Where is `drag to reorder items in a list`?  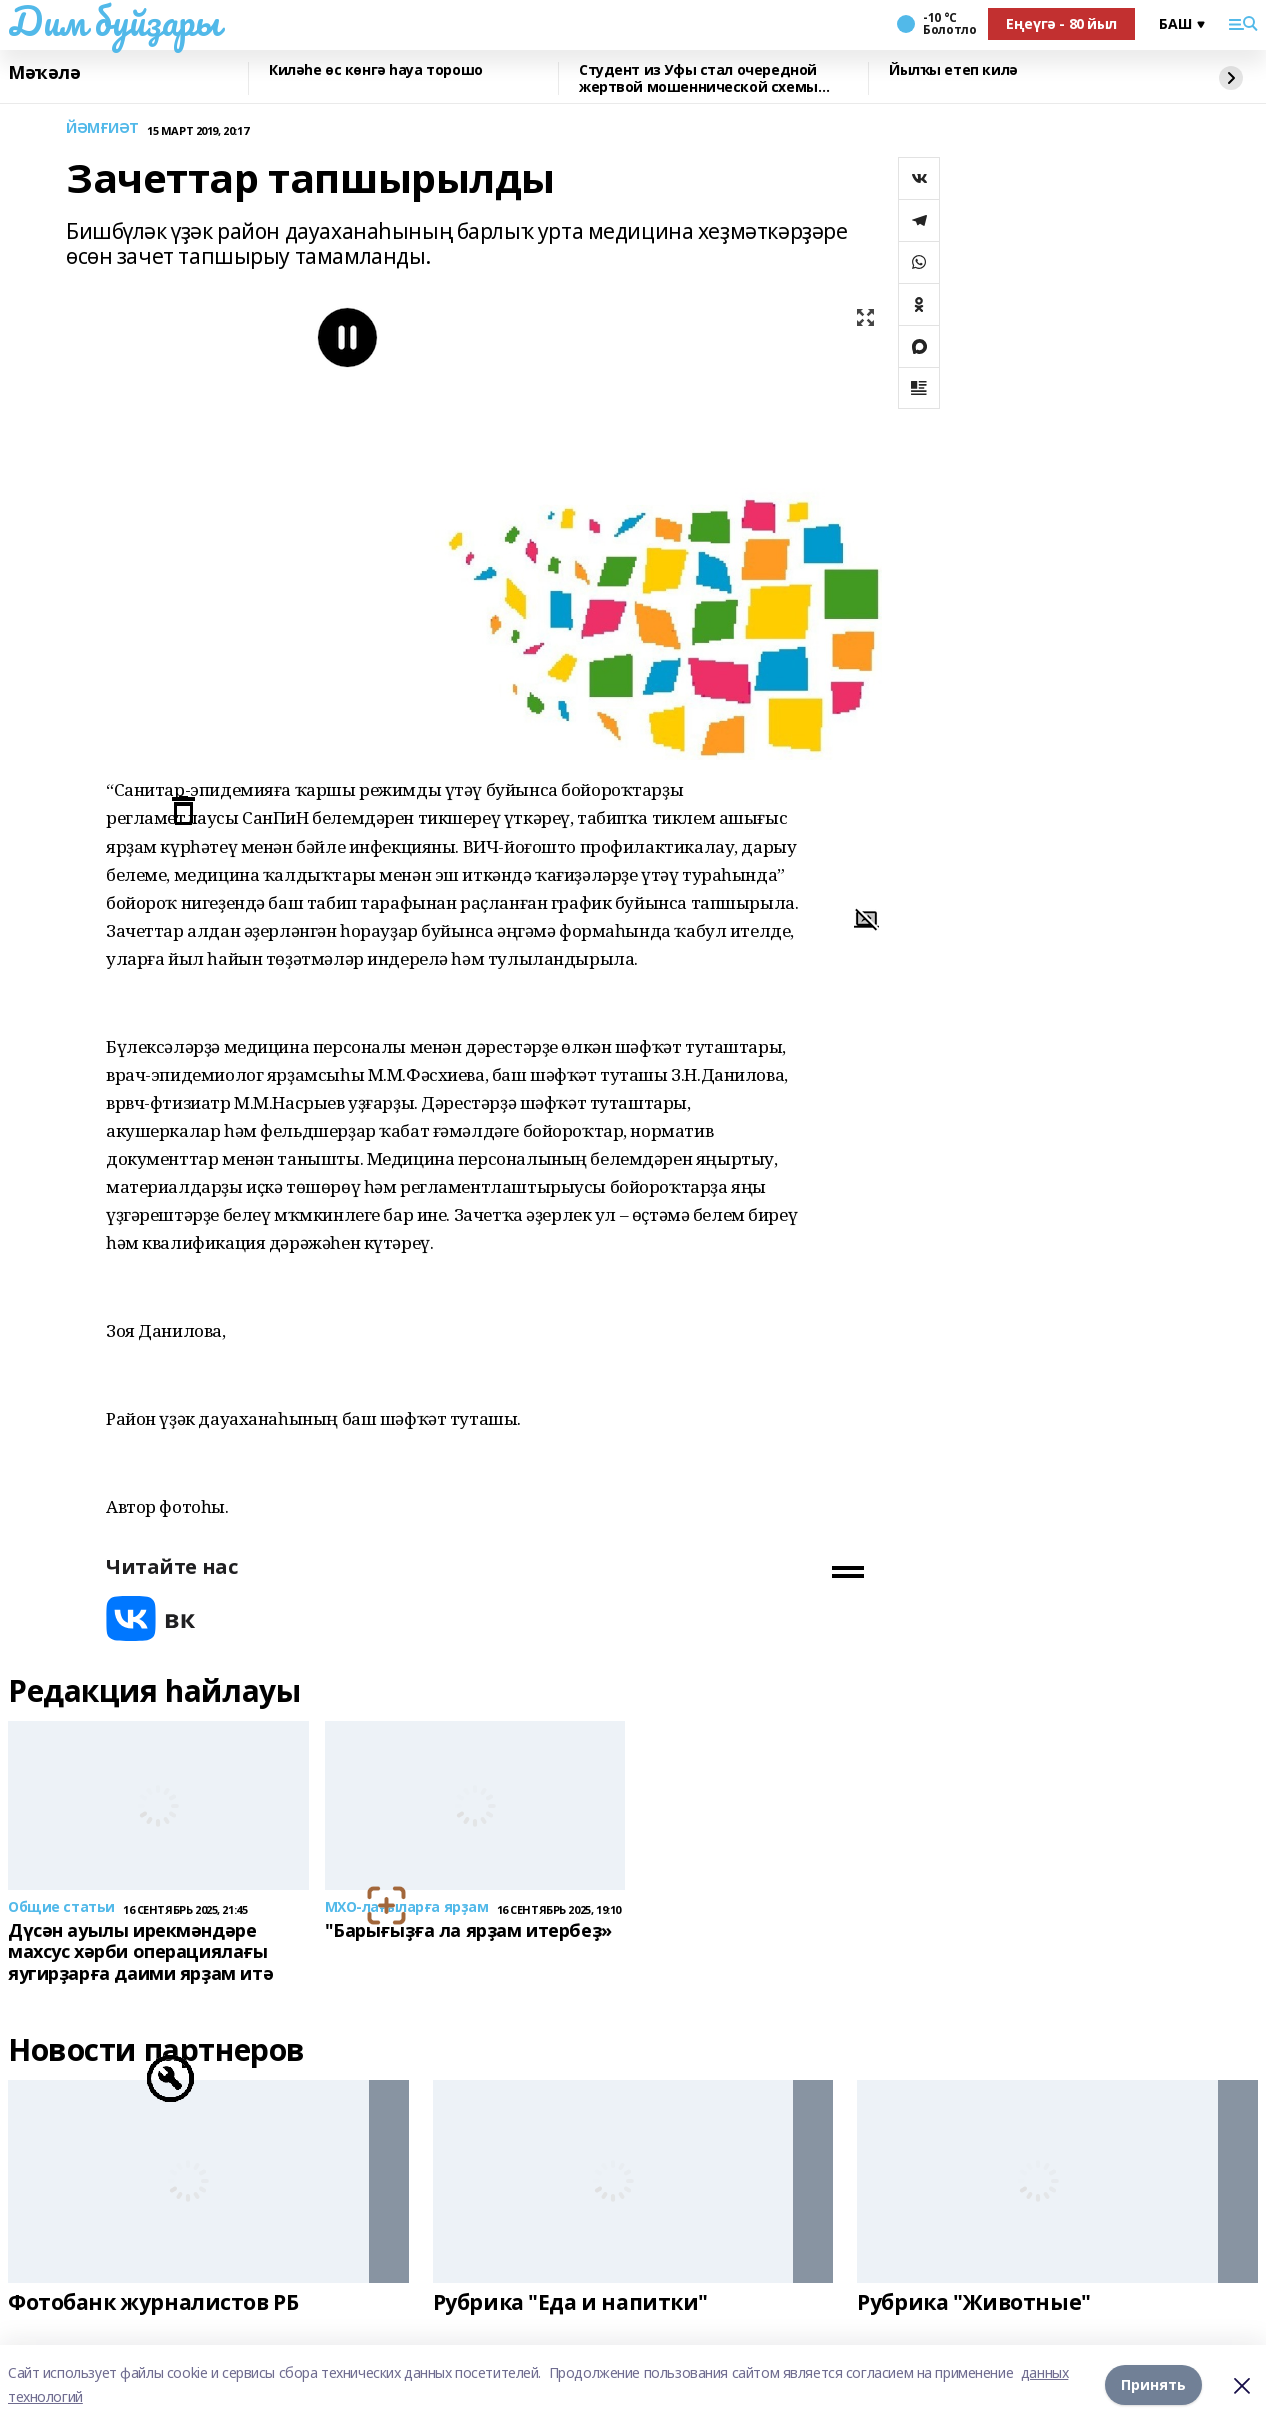
drag to reorder items in a list is located at coordinates (848, 1572).